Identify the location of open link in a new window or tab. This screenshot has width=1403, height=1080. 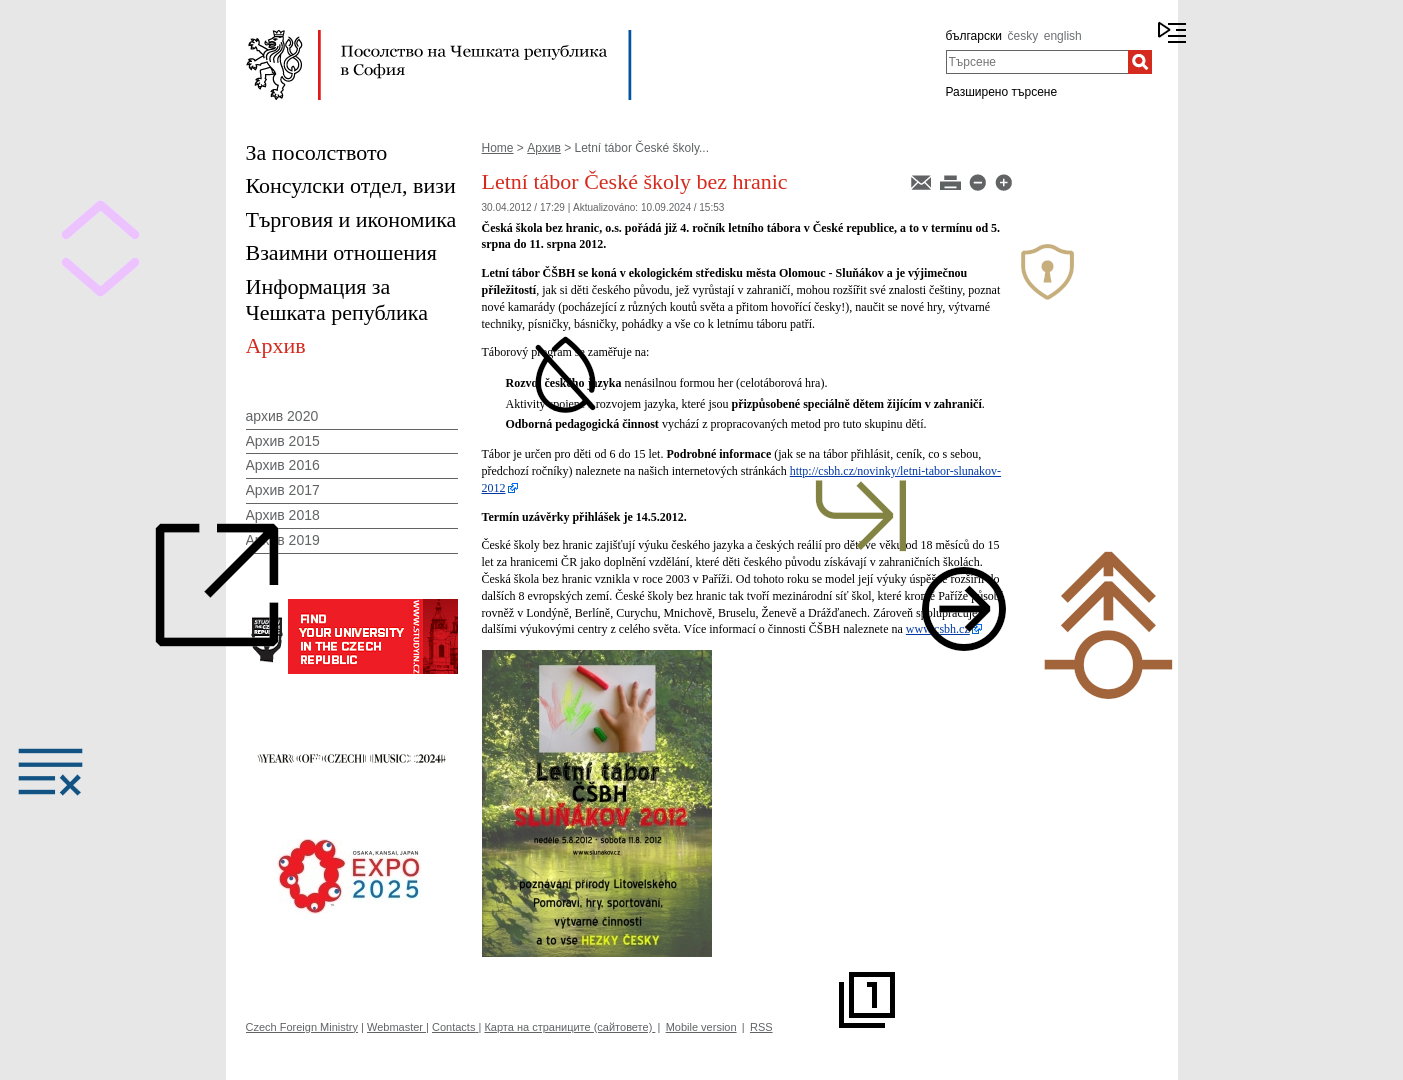
(217, 585).